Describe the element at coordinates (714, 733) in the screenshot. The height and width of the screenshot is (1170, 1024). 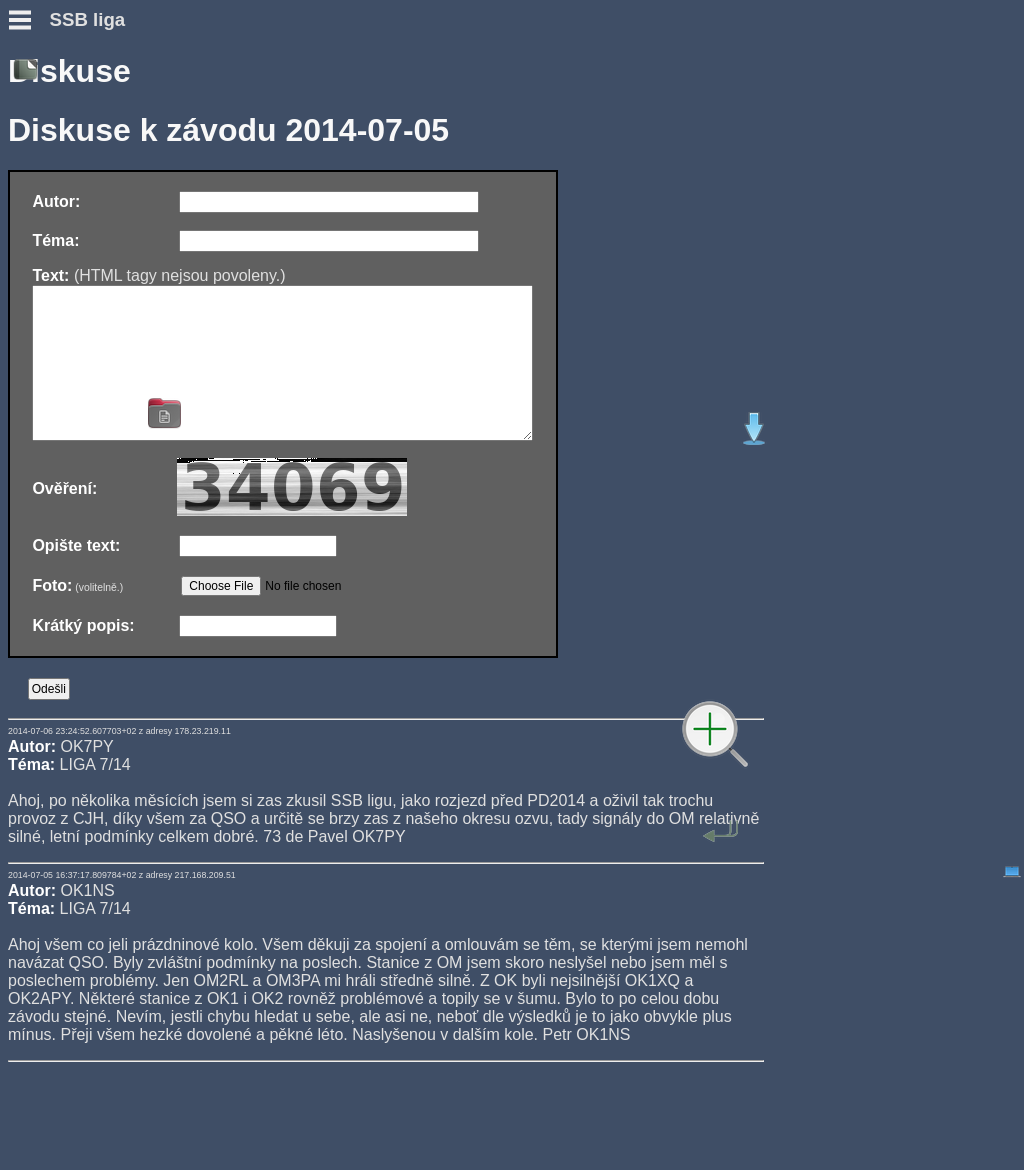
I see `zoom in to view content closer` at that location.